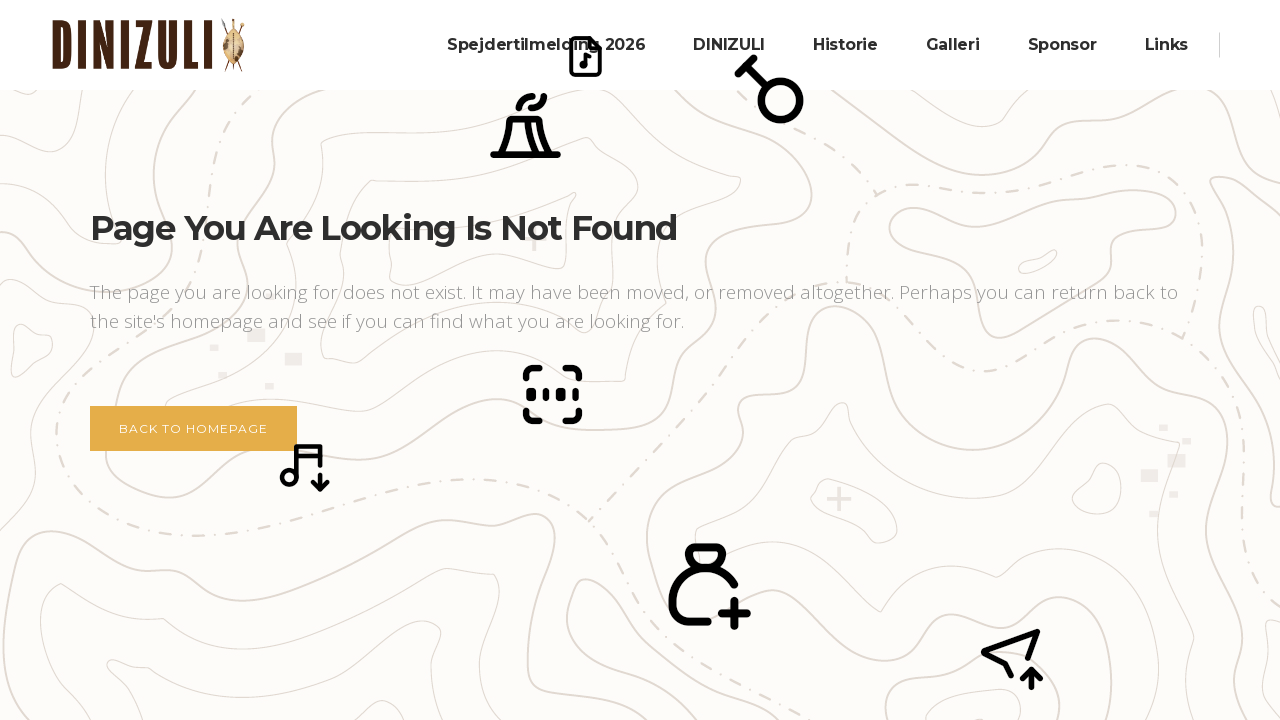 The image size is (1280, 720). What do you see at coordinates (769, 89) in the screenshot?
I see `indicates travesti gender identity` at bounding box center [769, 89].